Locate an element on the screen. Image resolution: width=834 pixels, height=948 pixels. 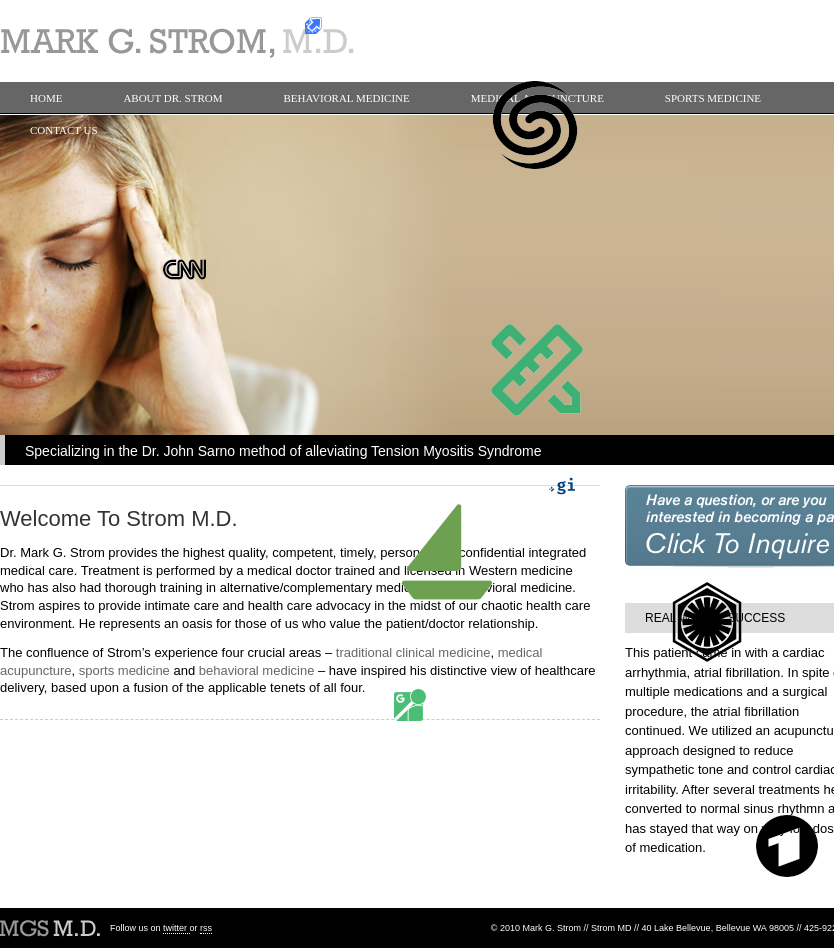
open imgur app is located at coordinates (313, 25).